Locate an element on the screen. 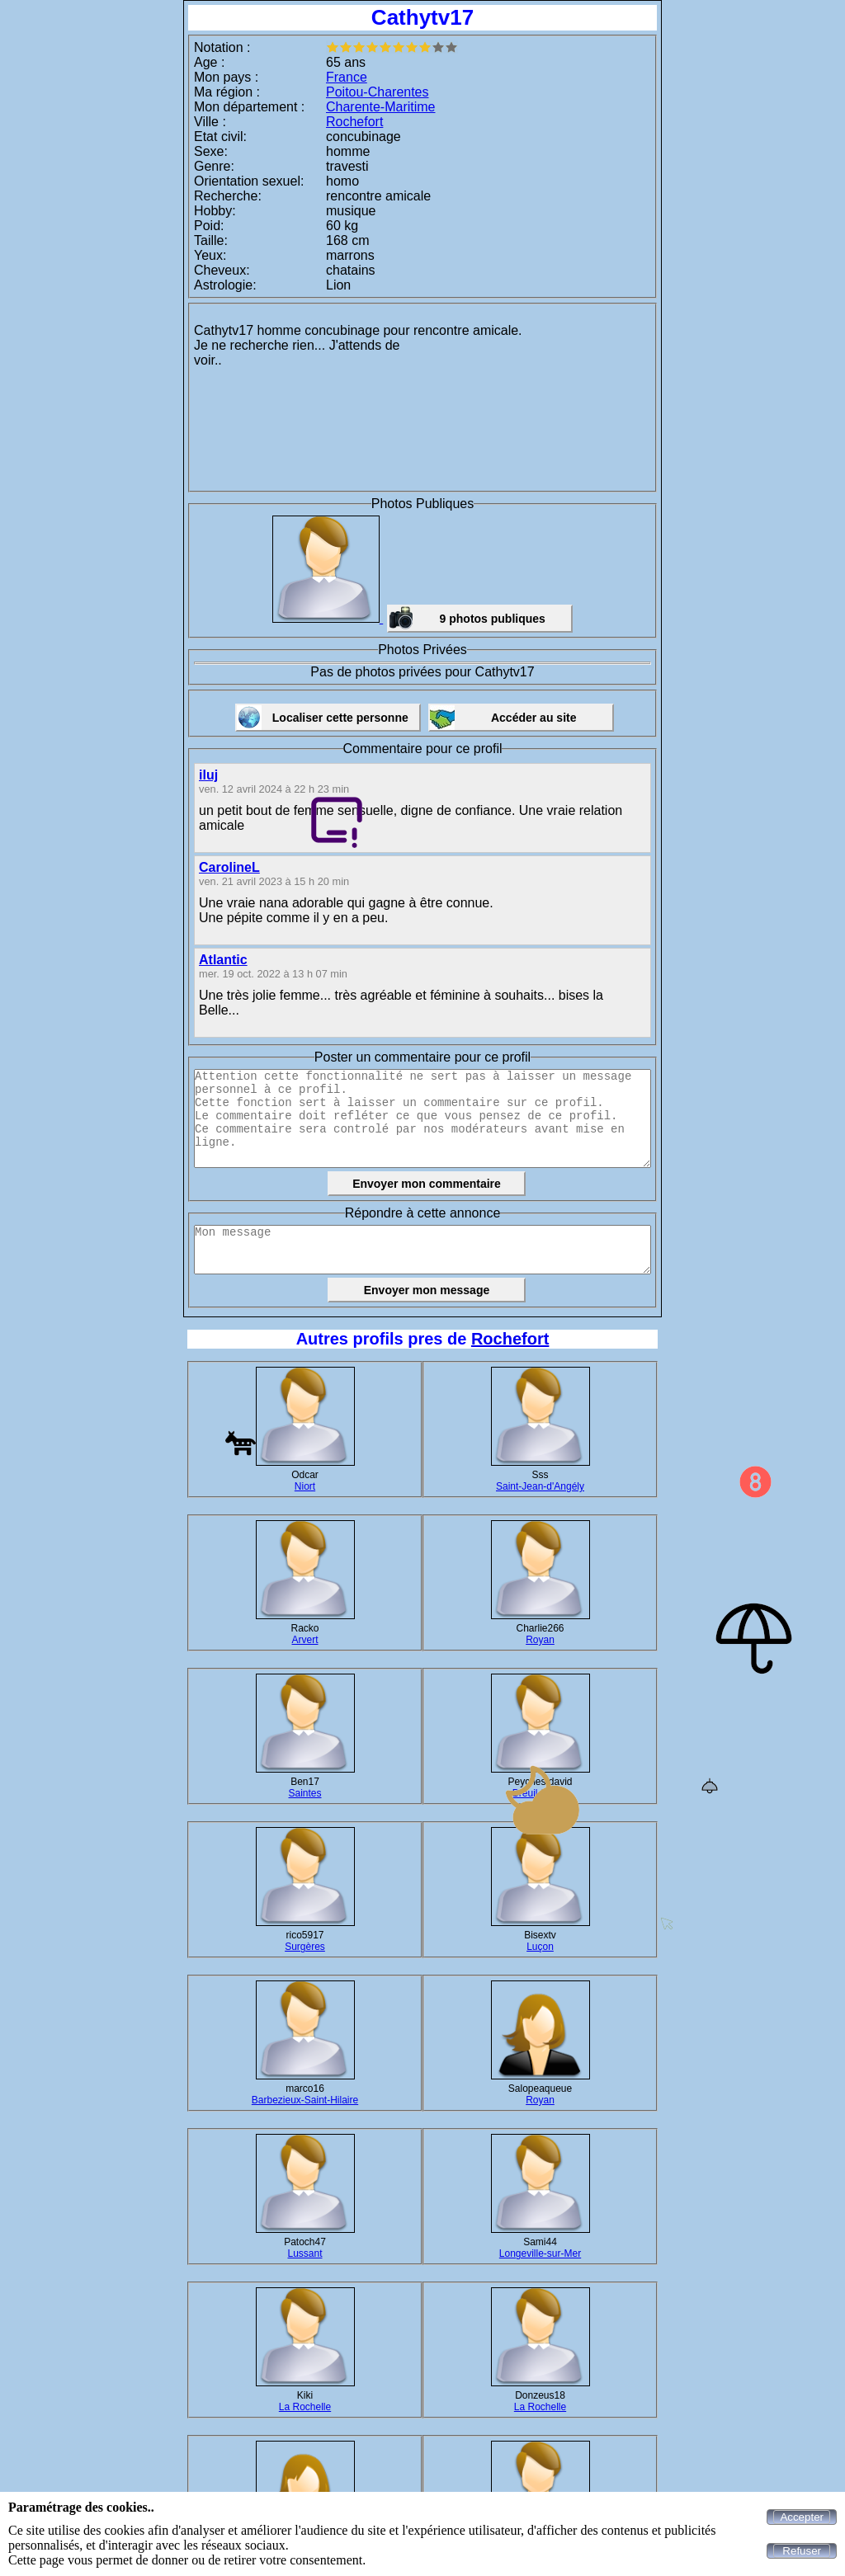 The height and width of the screenshot is (2576, 845). indicates a tablet device error or warning is located at coordinates (337, 820).